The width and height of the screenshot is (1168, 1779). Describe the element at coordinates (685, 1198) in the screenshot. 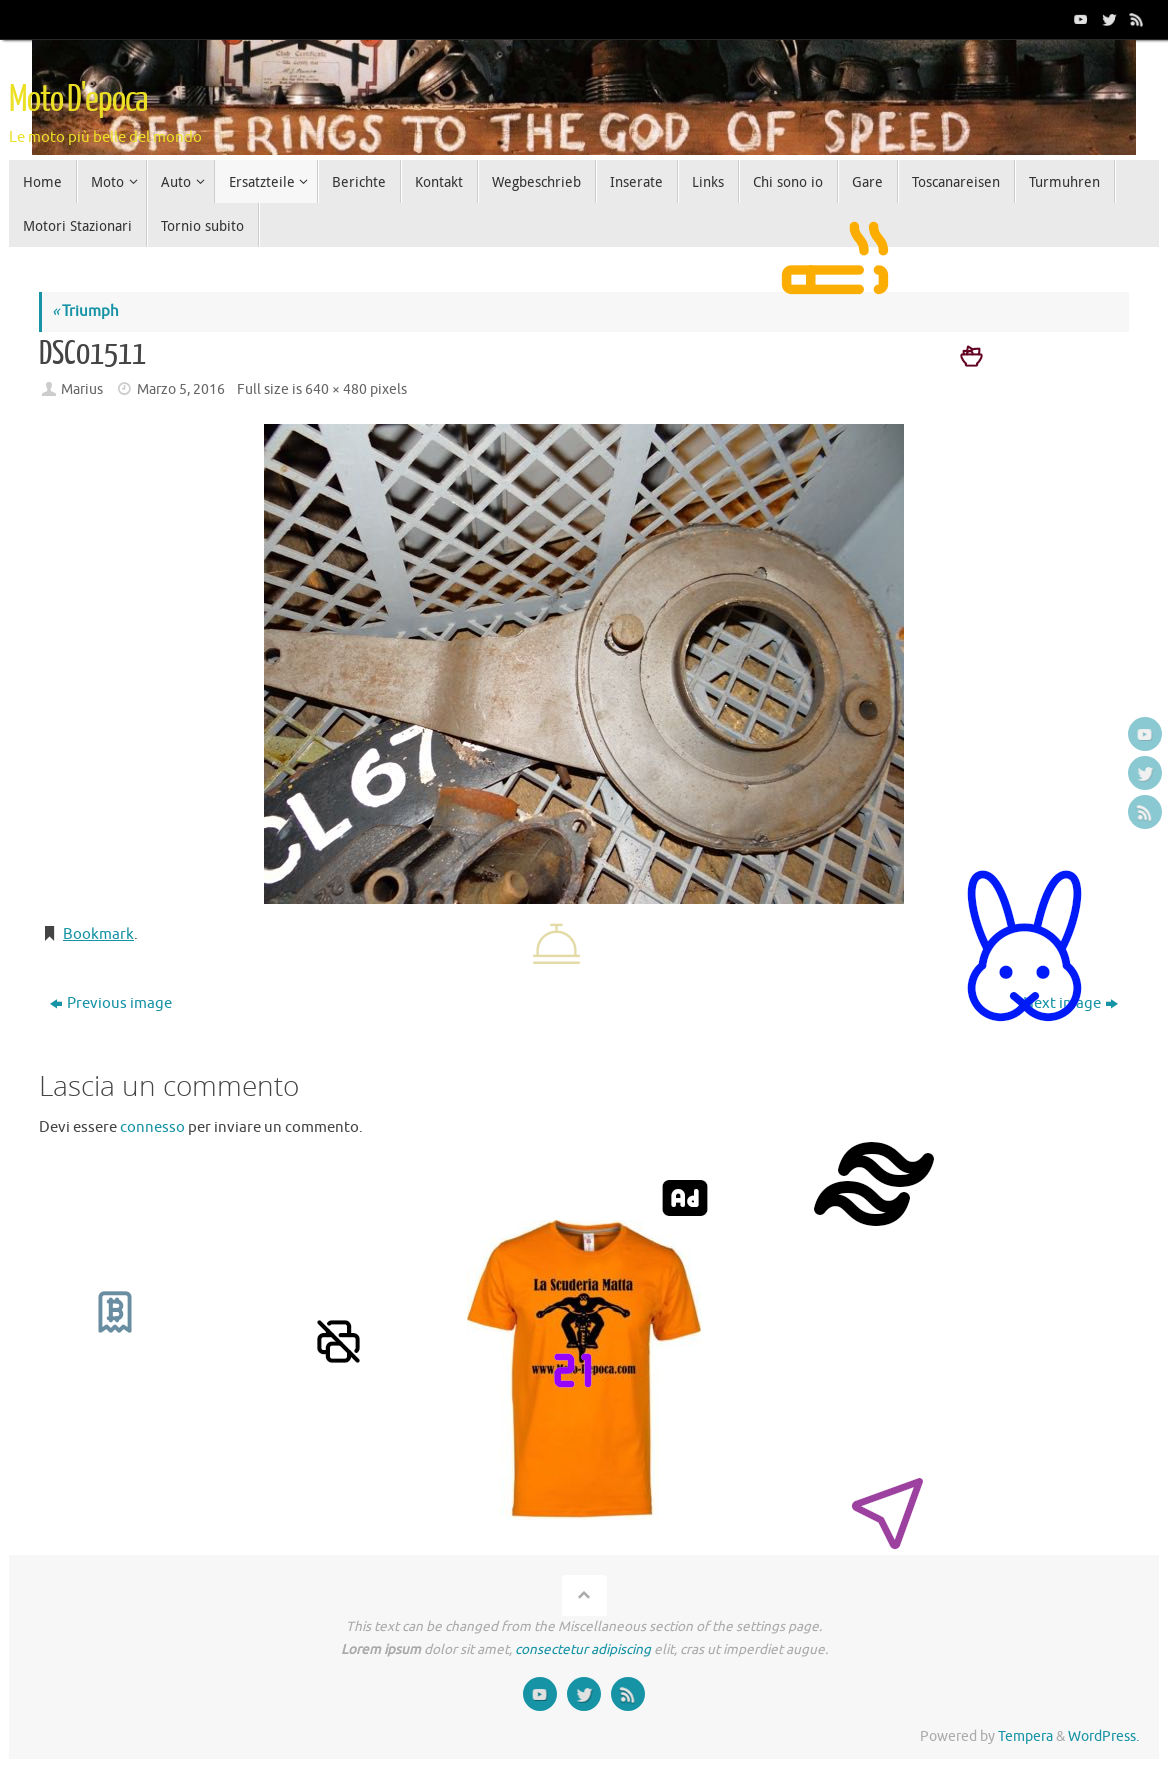

I see `indicates sponsored or advertisement content` at that location.